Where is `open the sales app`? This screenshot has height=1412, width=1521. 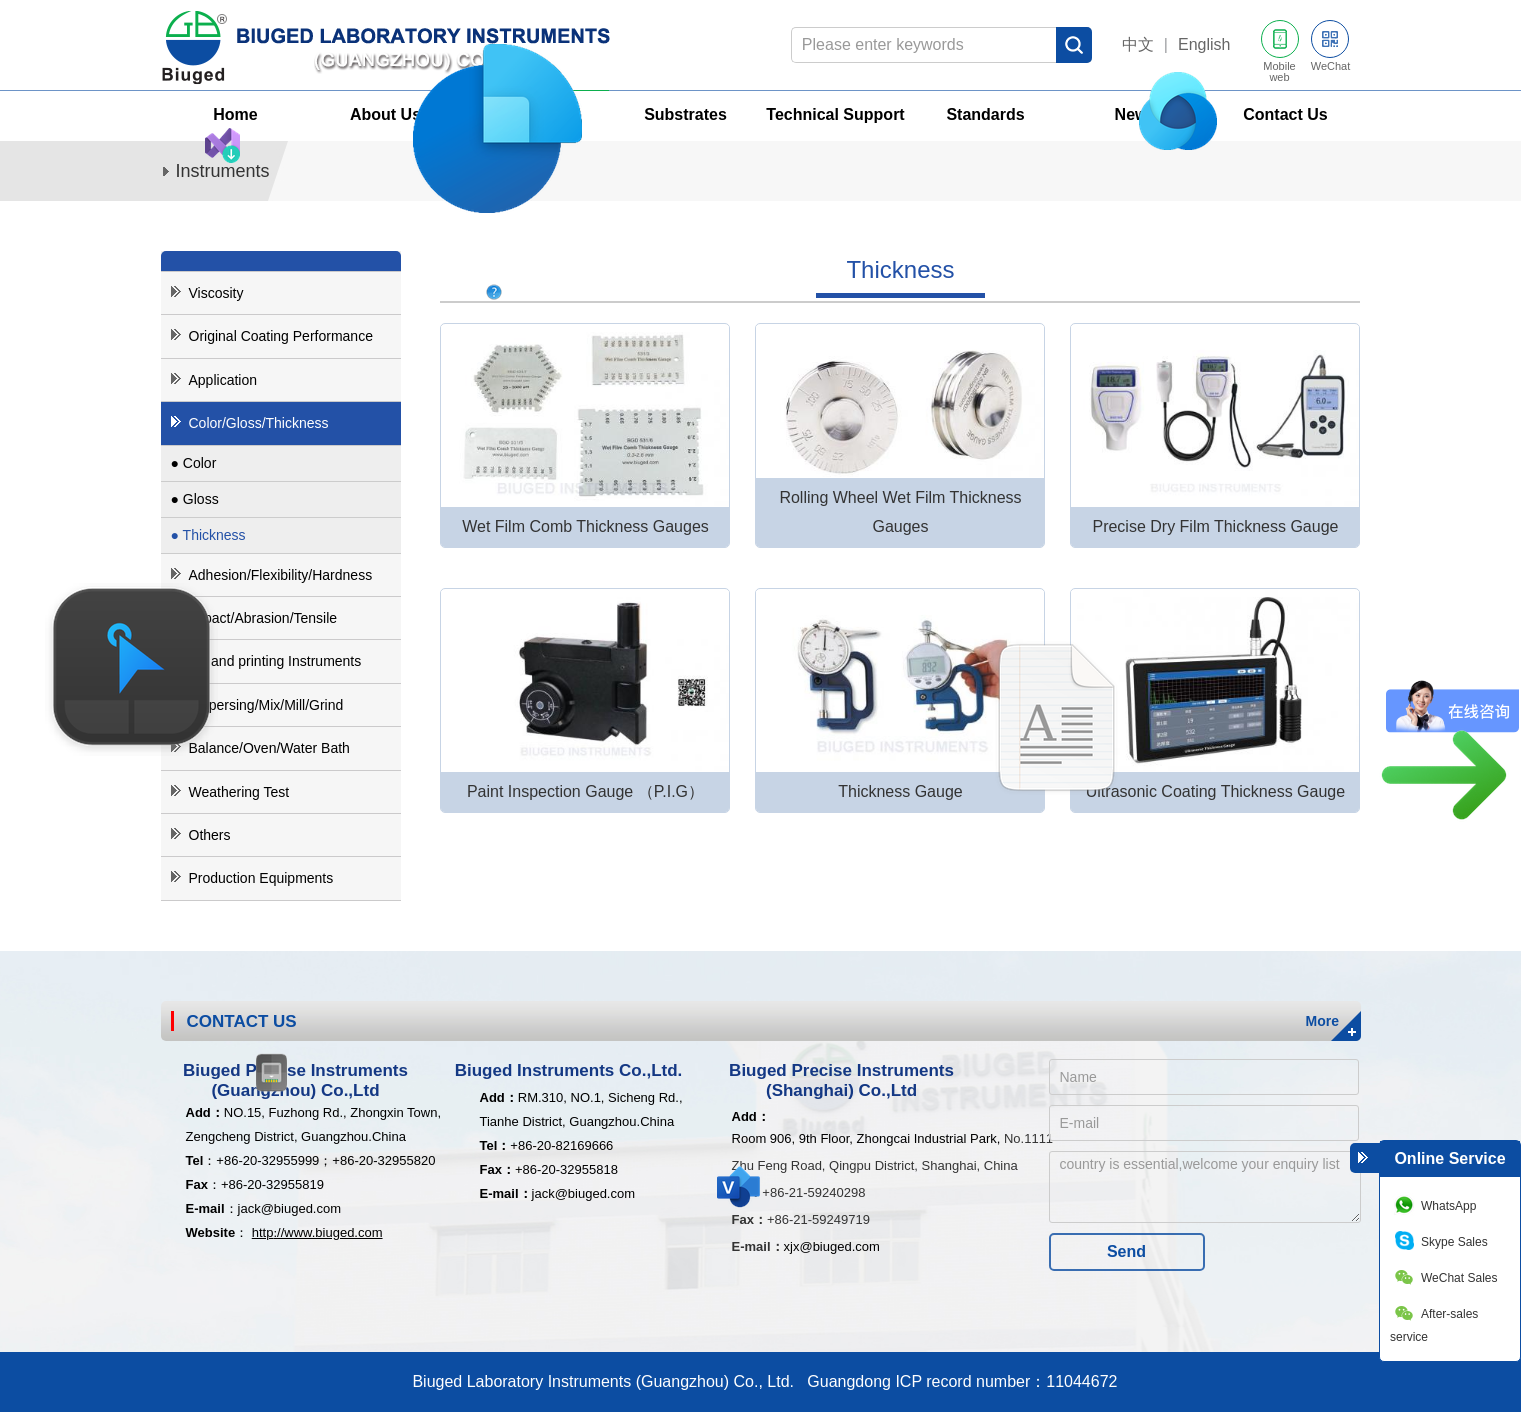 open the sales app is located at coordinates (497, 128).